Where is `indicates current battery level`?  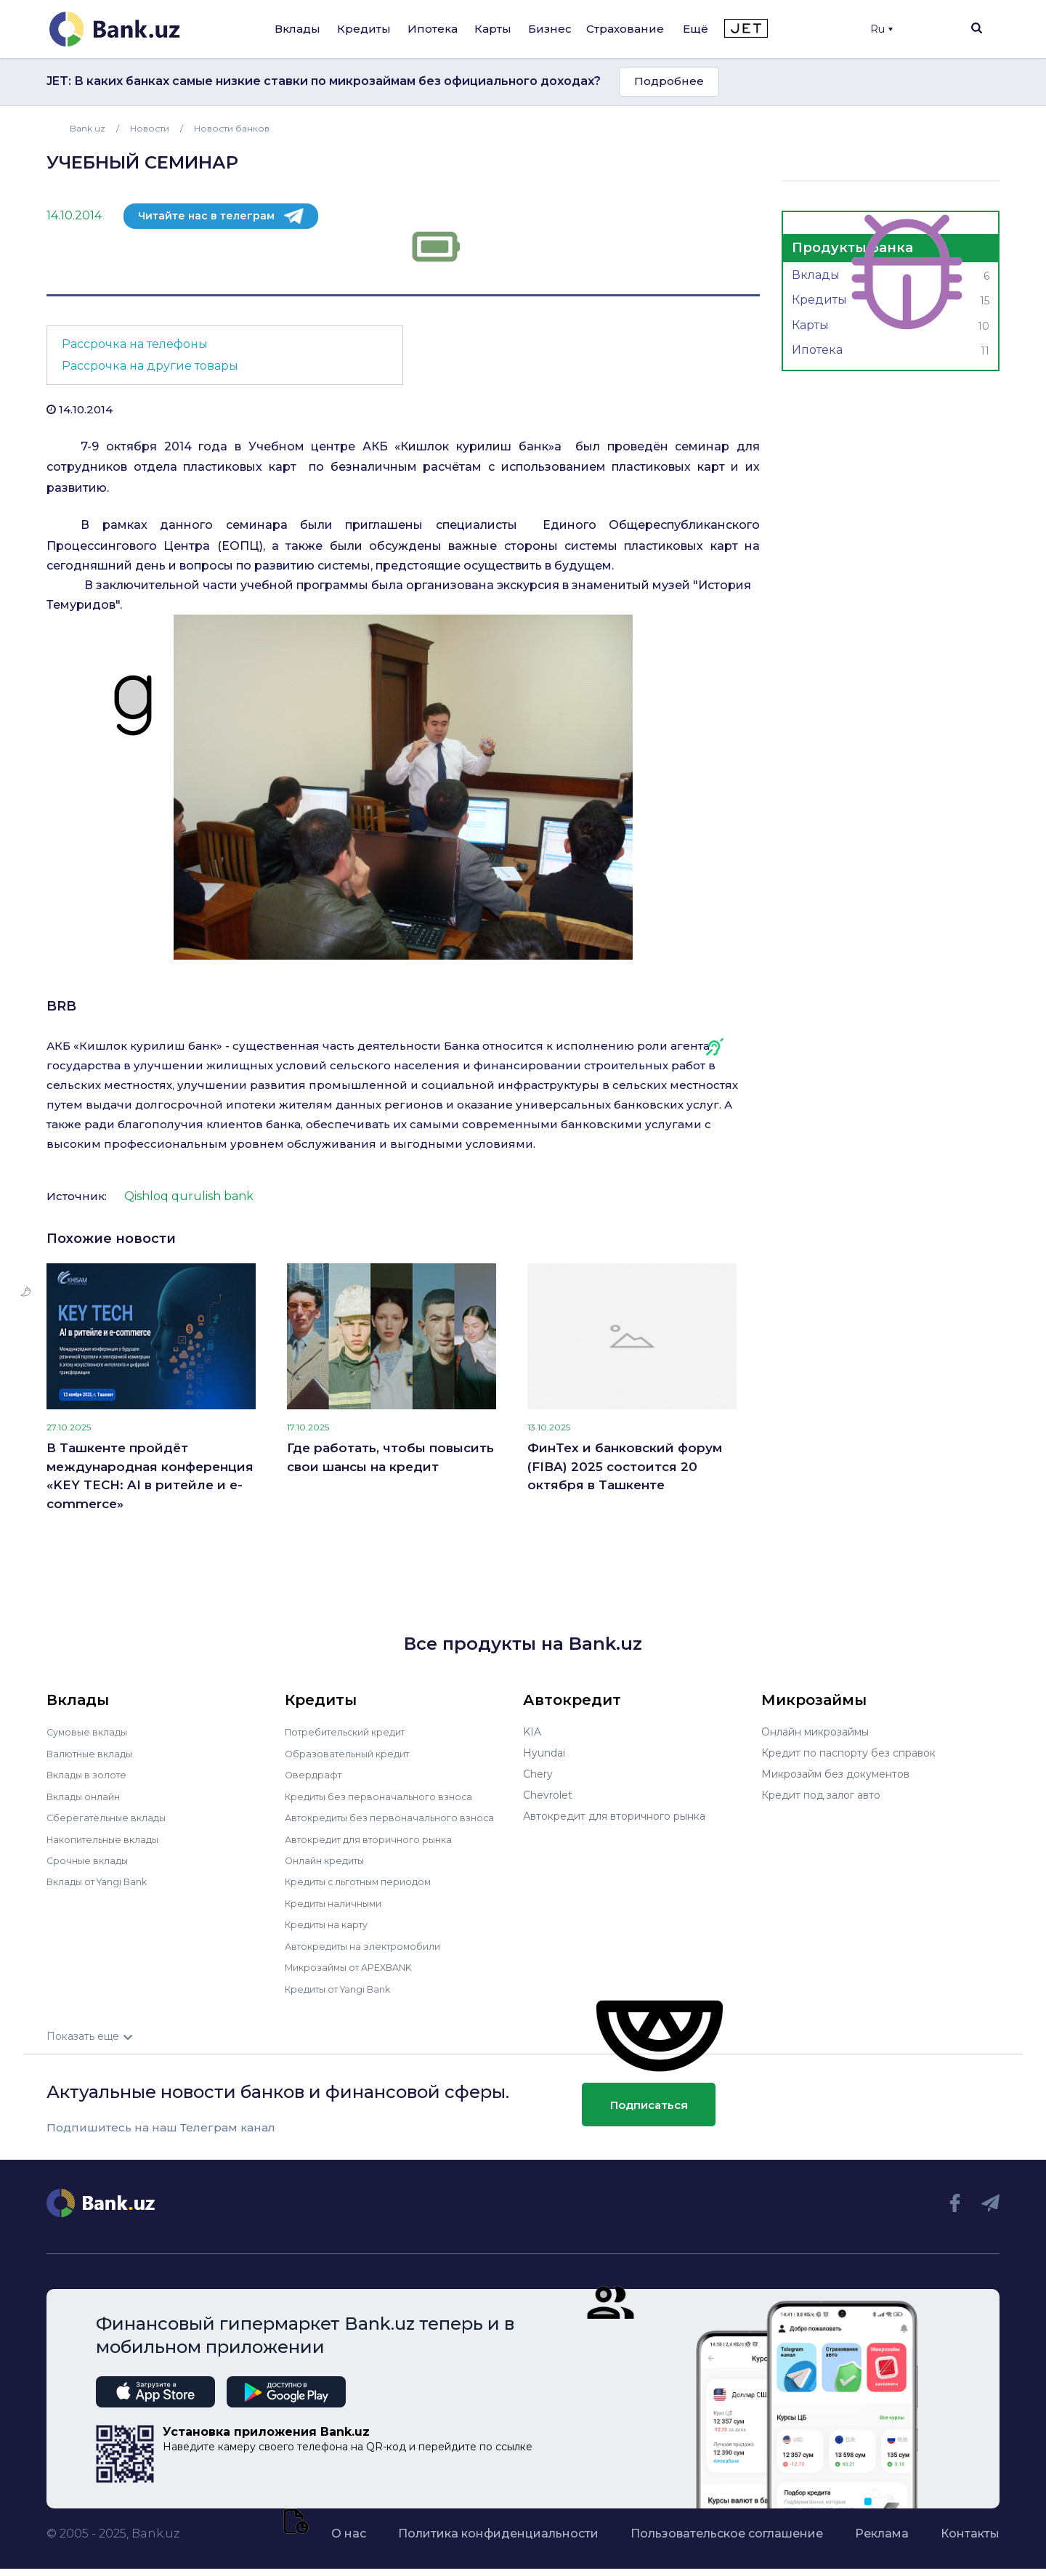 indicates current battery level is located at coordinates (434, 246).